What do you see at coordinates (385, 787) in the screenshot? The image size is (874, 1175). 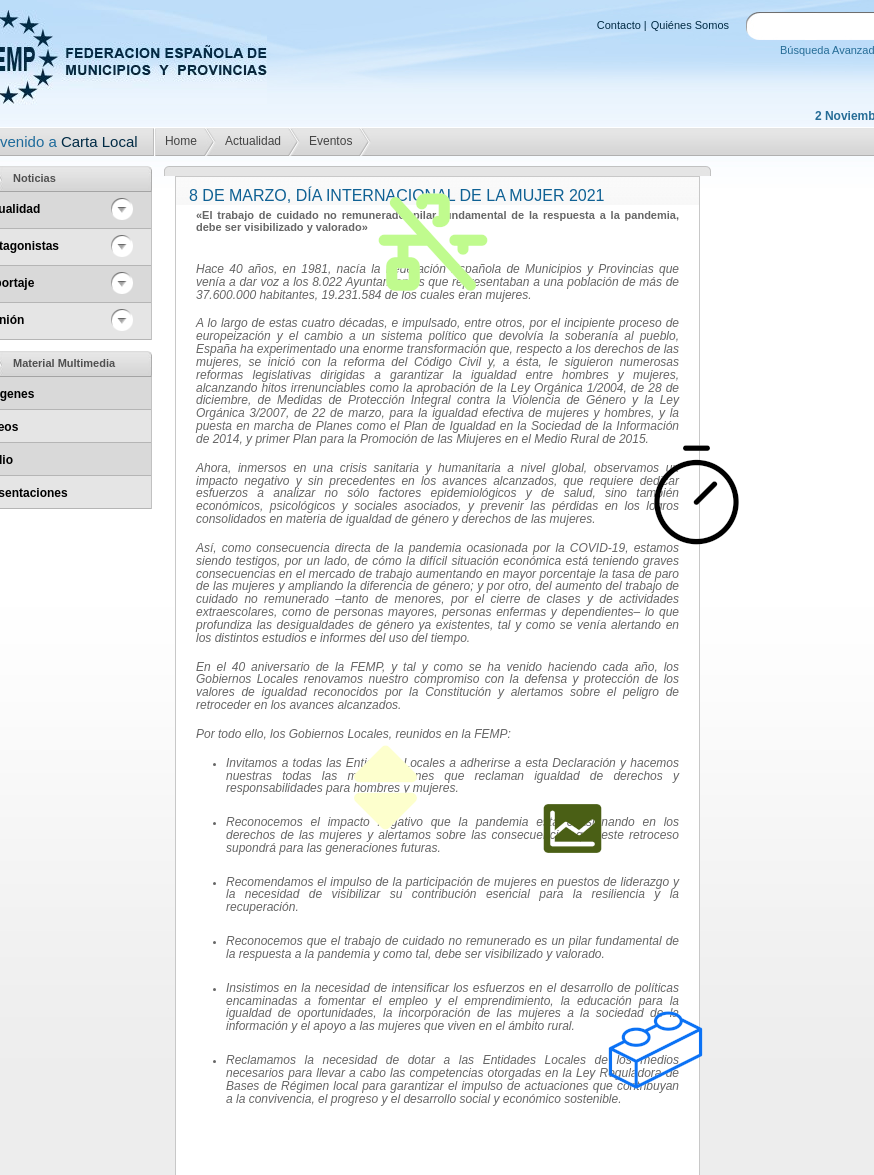 I see `sort items in no particular order` at bounding box center [385, 787].